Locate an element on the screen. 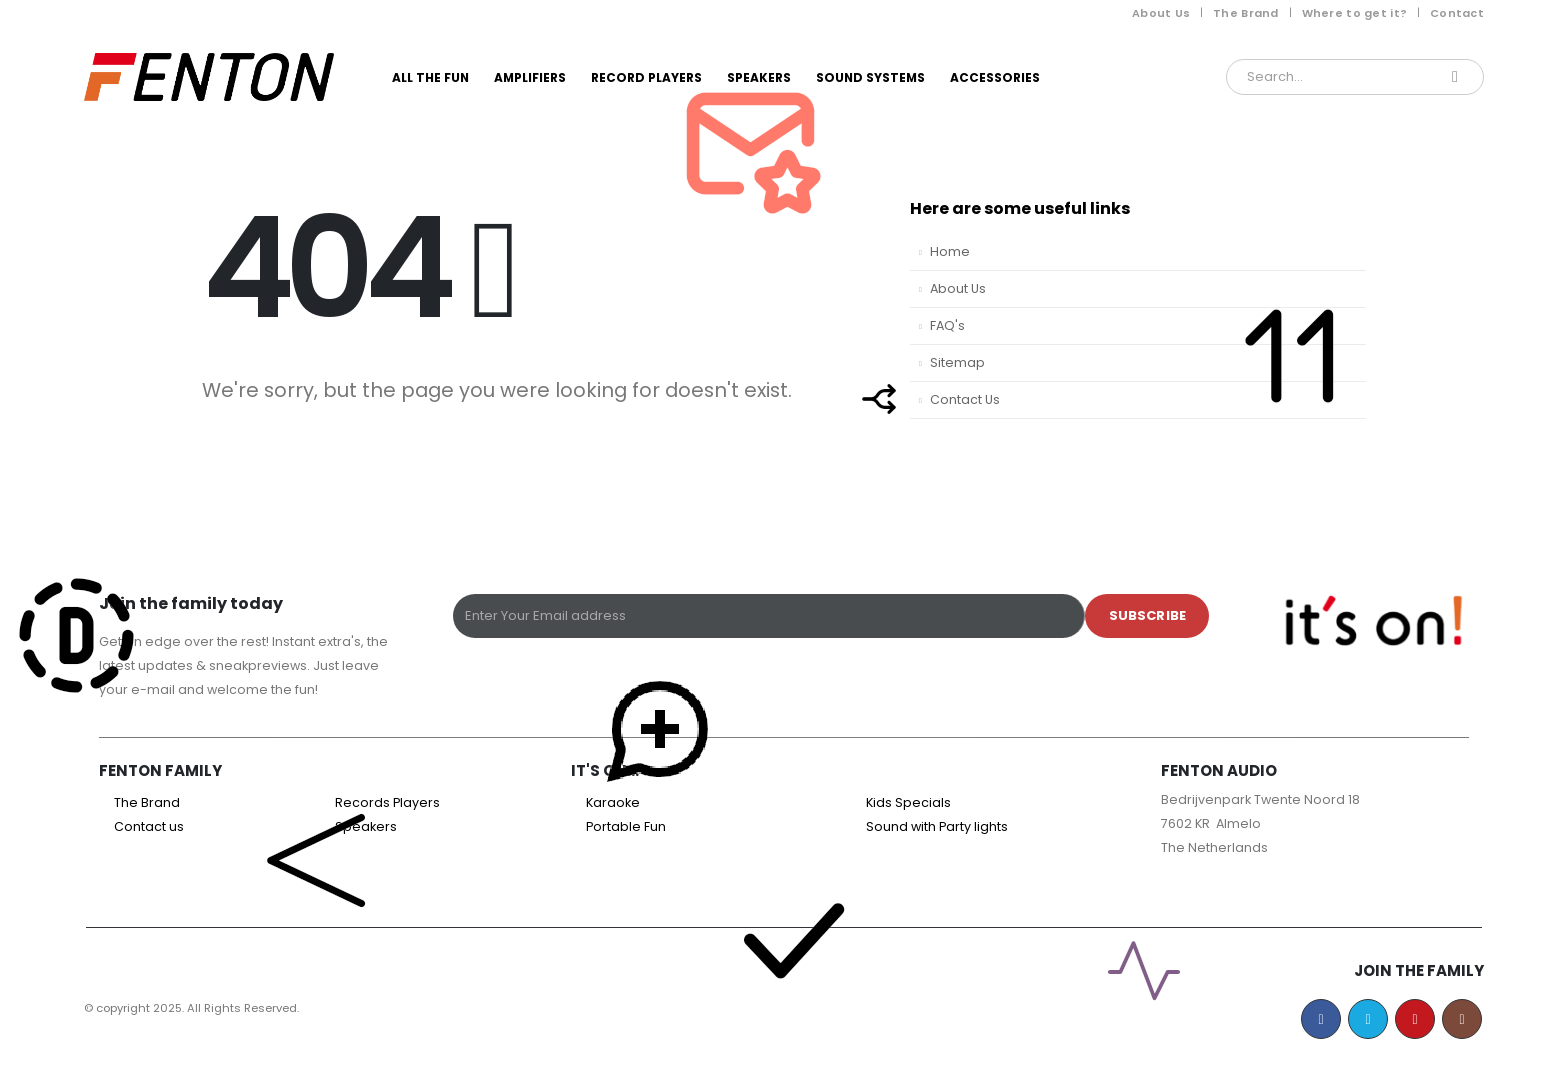 This screenshot has width=1568, height=1088. add a review or comment to a location is located at coordinates (660, 729).